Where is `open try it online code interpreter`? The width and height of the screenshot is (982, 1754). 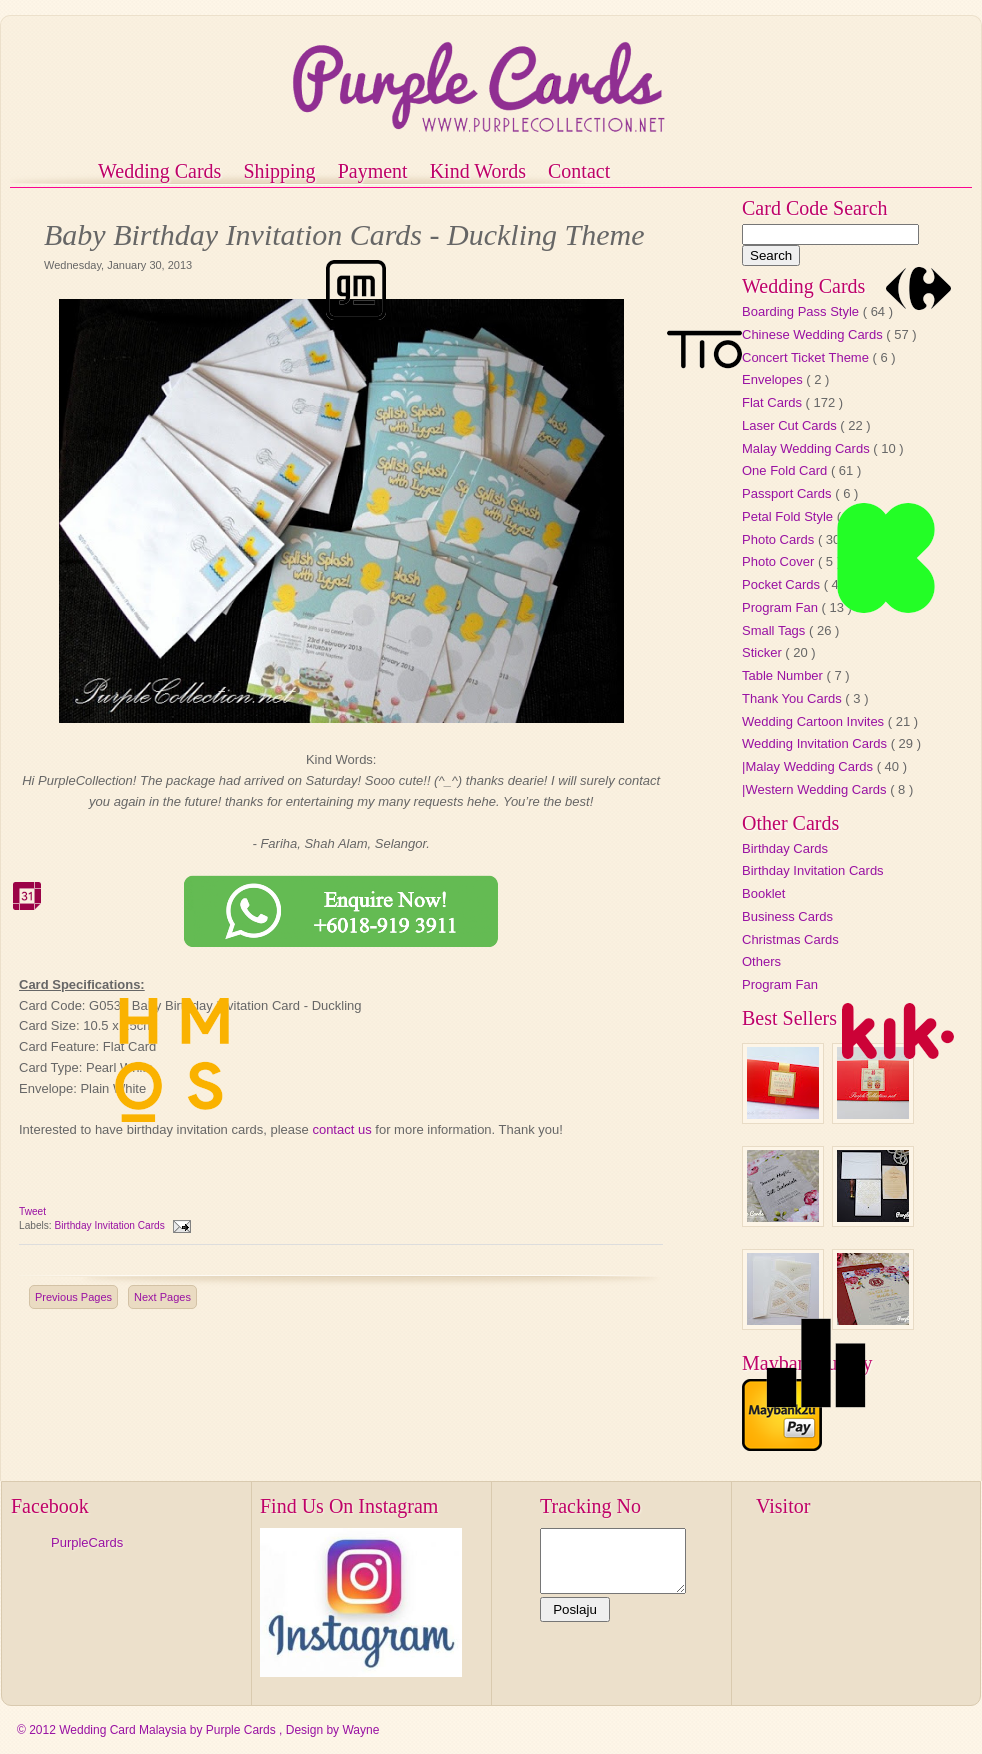 open try it online code interpreter is located at coordinates (704, 349).